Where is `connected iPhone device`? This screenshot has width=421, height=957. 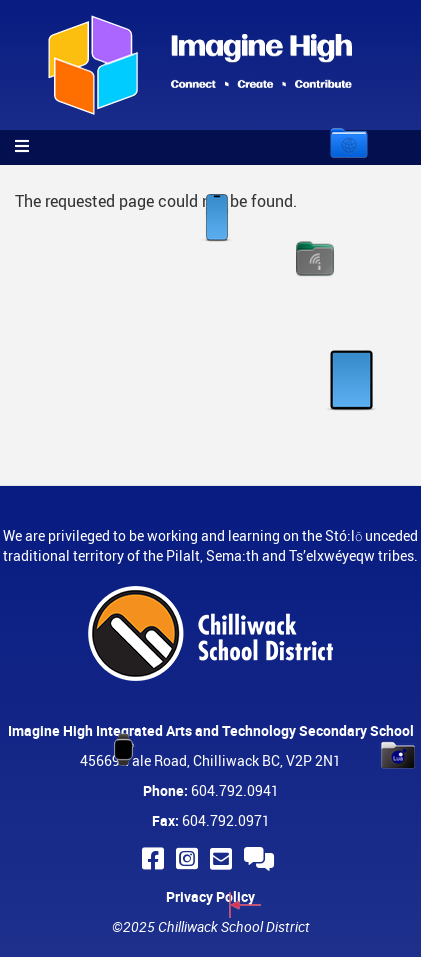 connected iPhone device is located at coordinates (217, 218).